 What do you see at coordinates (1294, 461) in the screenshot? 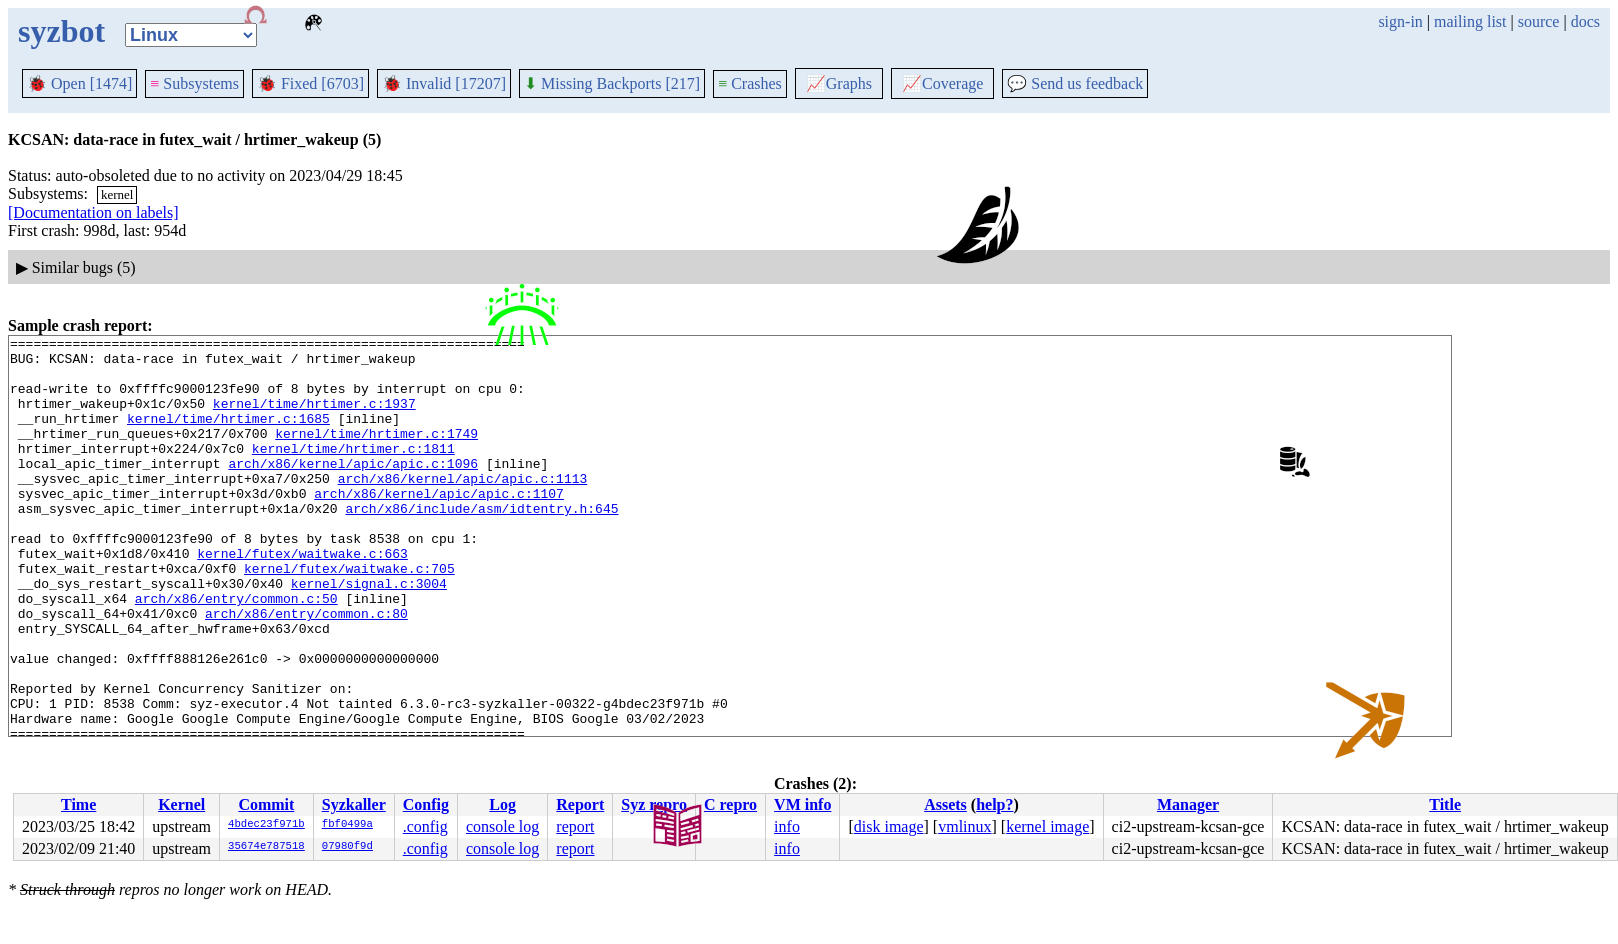
I see `indicates a leaking or damaged container` at bounding box center [1294, 461].